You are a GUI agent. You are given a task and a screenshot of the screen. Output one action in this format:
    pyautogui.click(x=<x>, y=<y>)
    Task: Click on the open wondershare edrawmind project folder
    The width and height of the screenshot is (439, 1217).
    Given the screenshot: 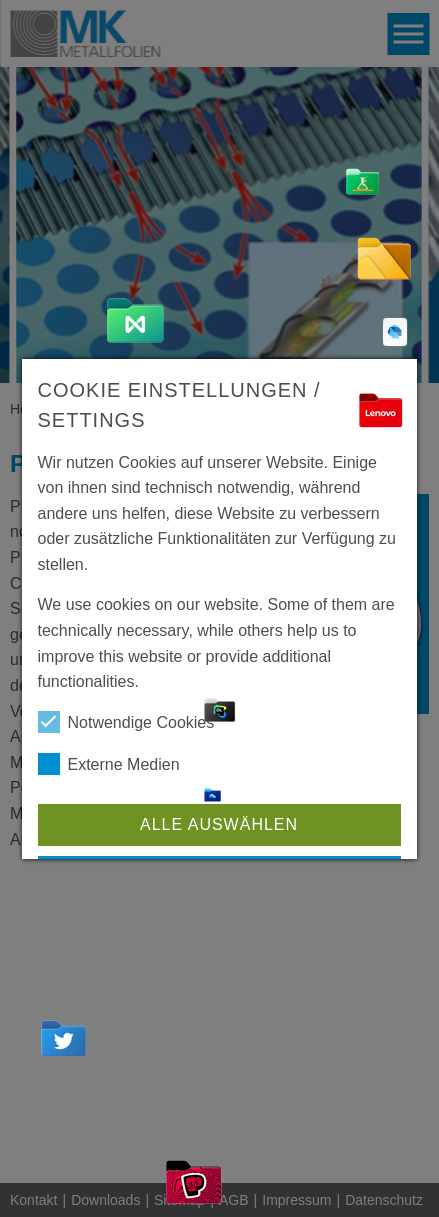 What is the action you would take?
    pyautogui.click(x=135, y=322)
    